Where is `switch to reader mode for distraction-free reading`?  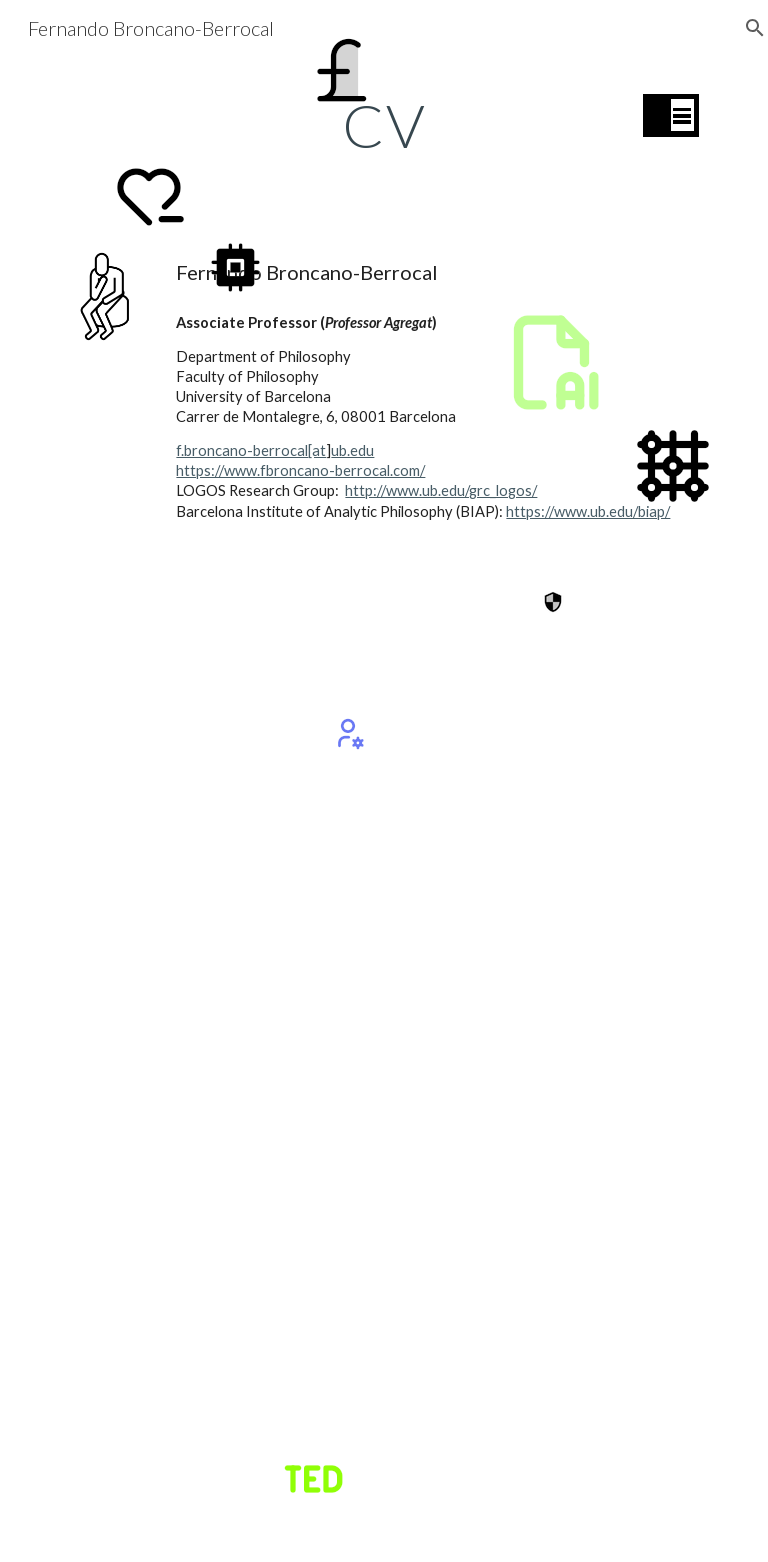
switch to reader mode for distraction-free reading is located at coordinates (671, 114).